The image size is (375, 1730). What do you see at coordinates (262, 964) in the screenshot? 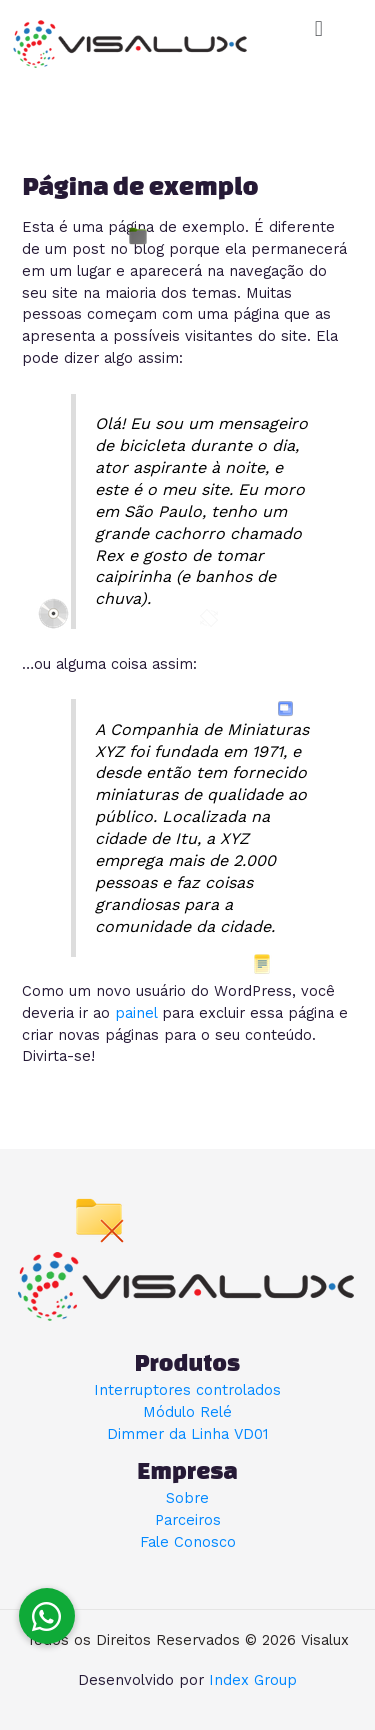
I see `open the notes app` at bounding box center [262, 964].